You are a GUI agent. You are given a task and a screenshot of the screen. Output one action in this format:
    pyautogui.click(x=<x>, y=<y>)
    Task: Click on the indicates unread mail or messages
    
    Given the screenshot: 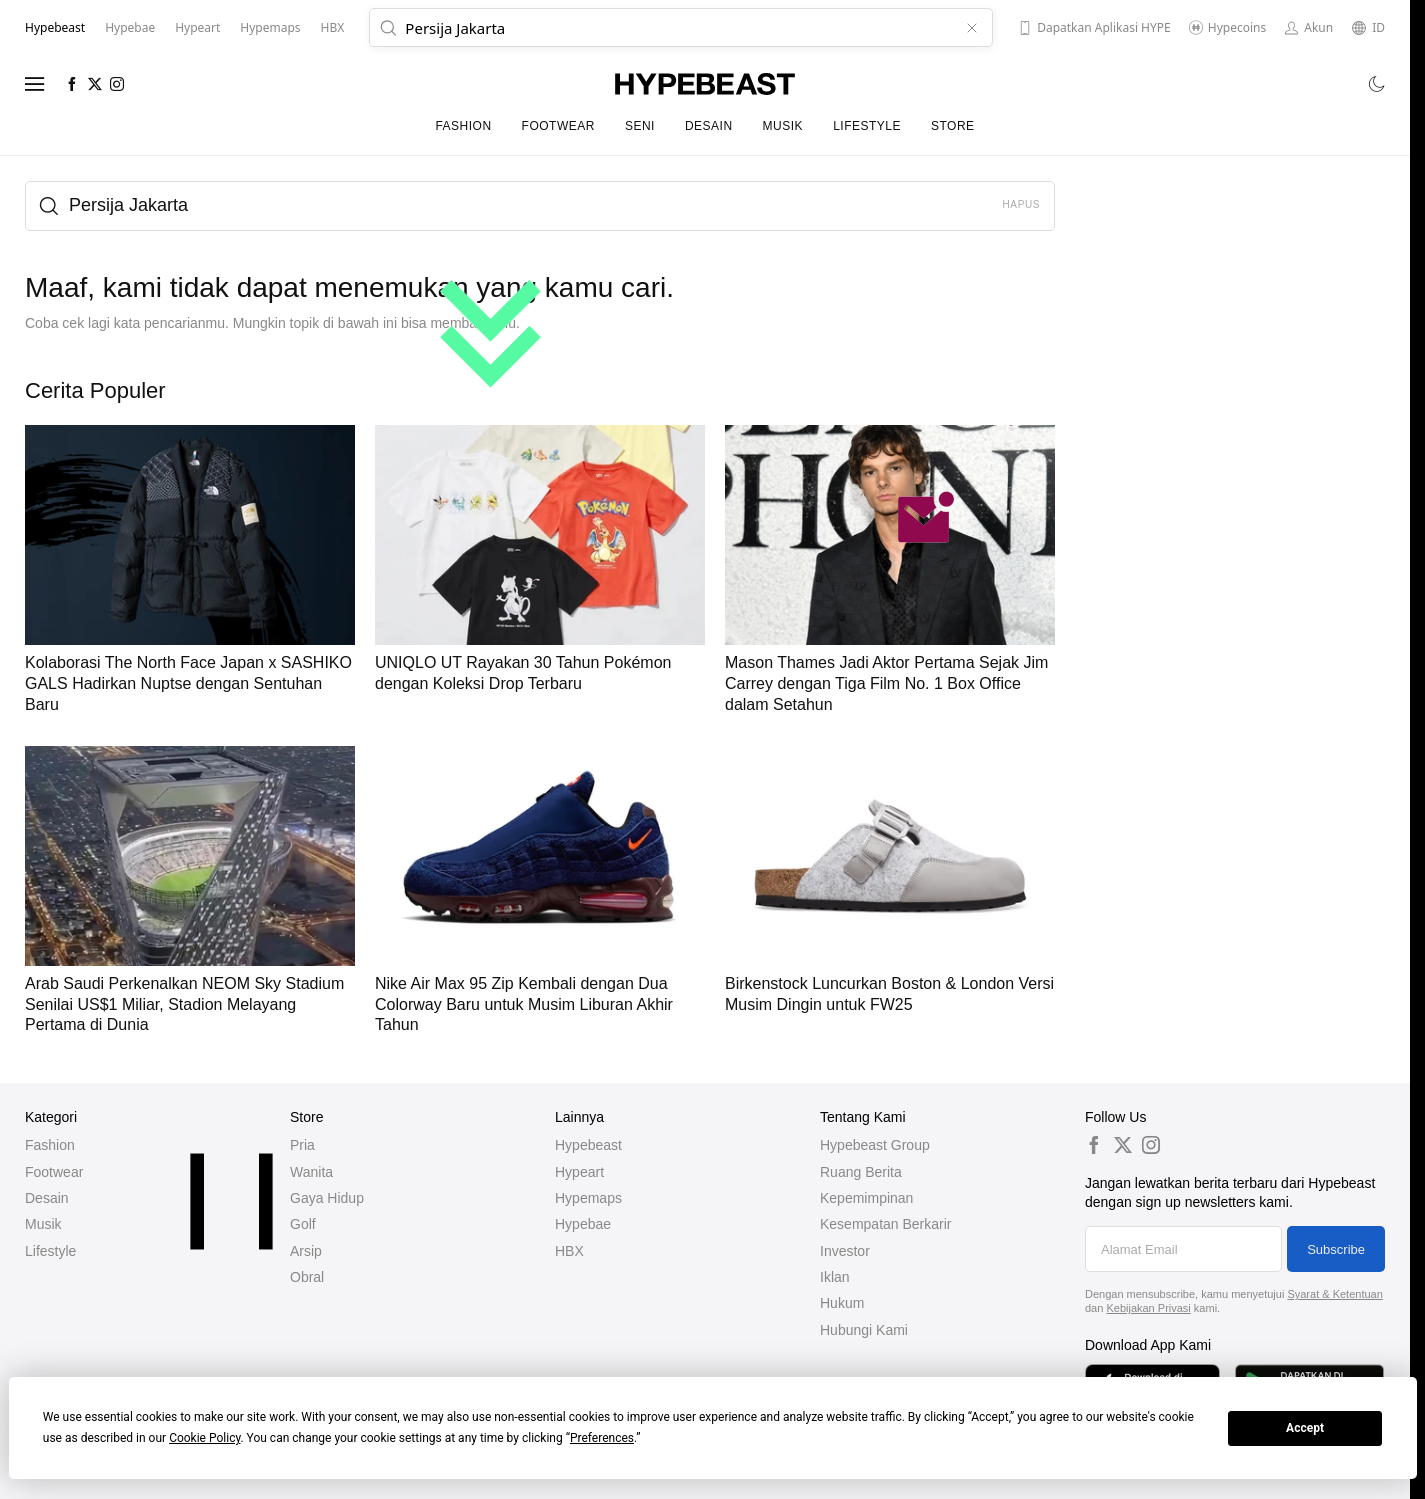 What is the action you would take?
    pyautogui.click(x=923, y=519)
    